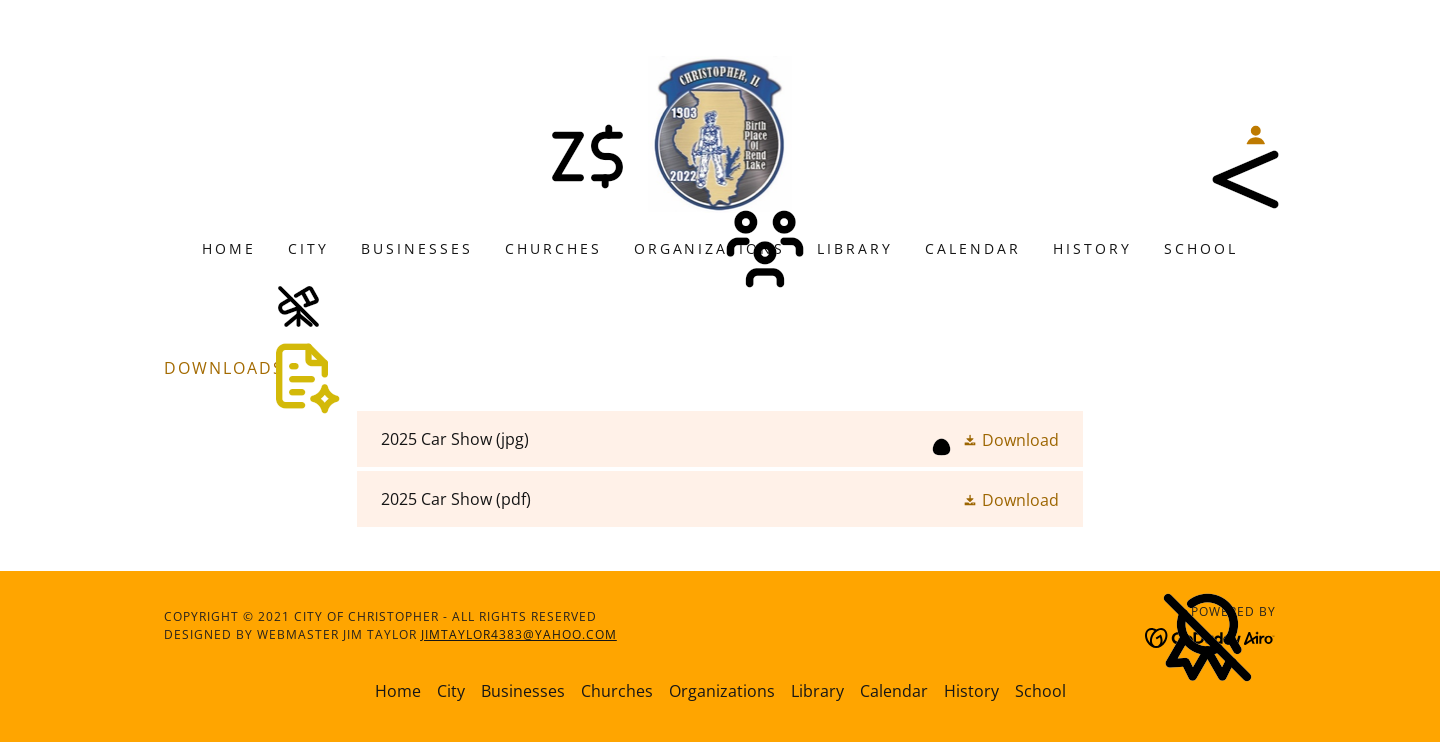 The height and width of the screenshot is (742, 1440). I want to click on indicates awards or achievements are disabled, so click(1207, 637).